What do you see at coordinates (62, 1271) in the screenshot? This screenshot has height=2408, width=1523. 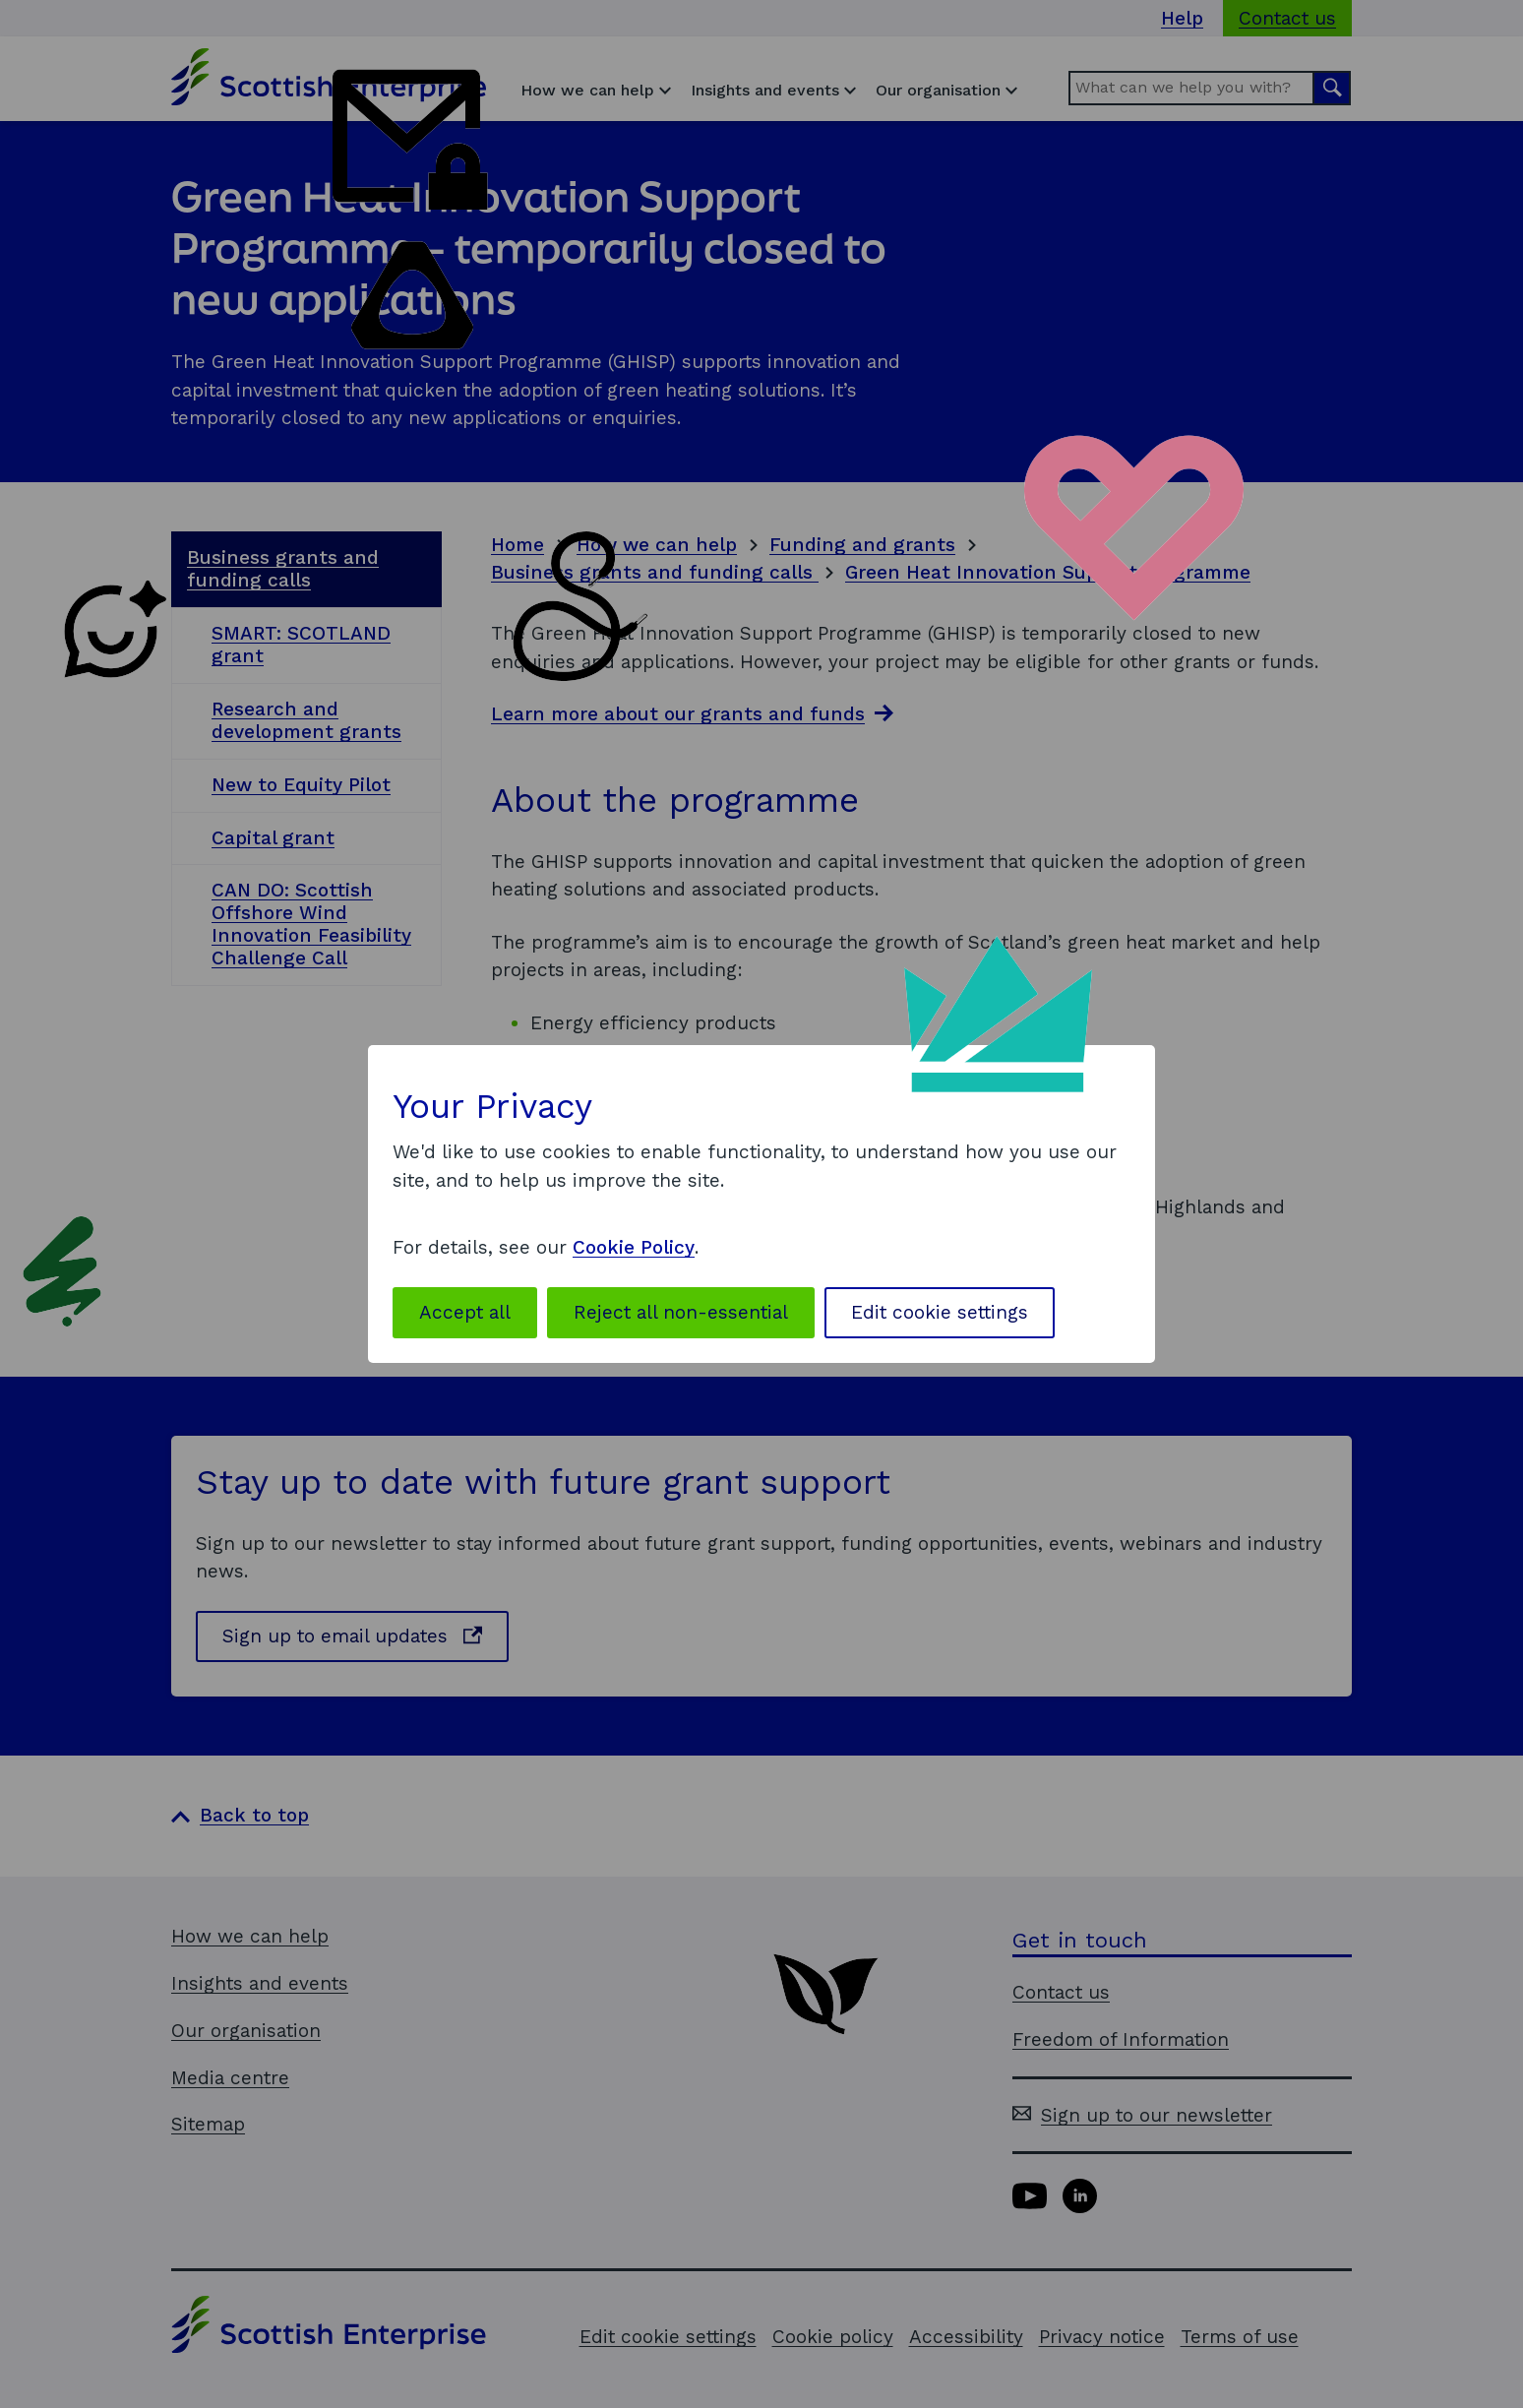 I see `visit envato marketplace` at bounding box center [62, 1271].